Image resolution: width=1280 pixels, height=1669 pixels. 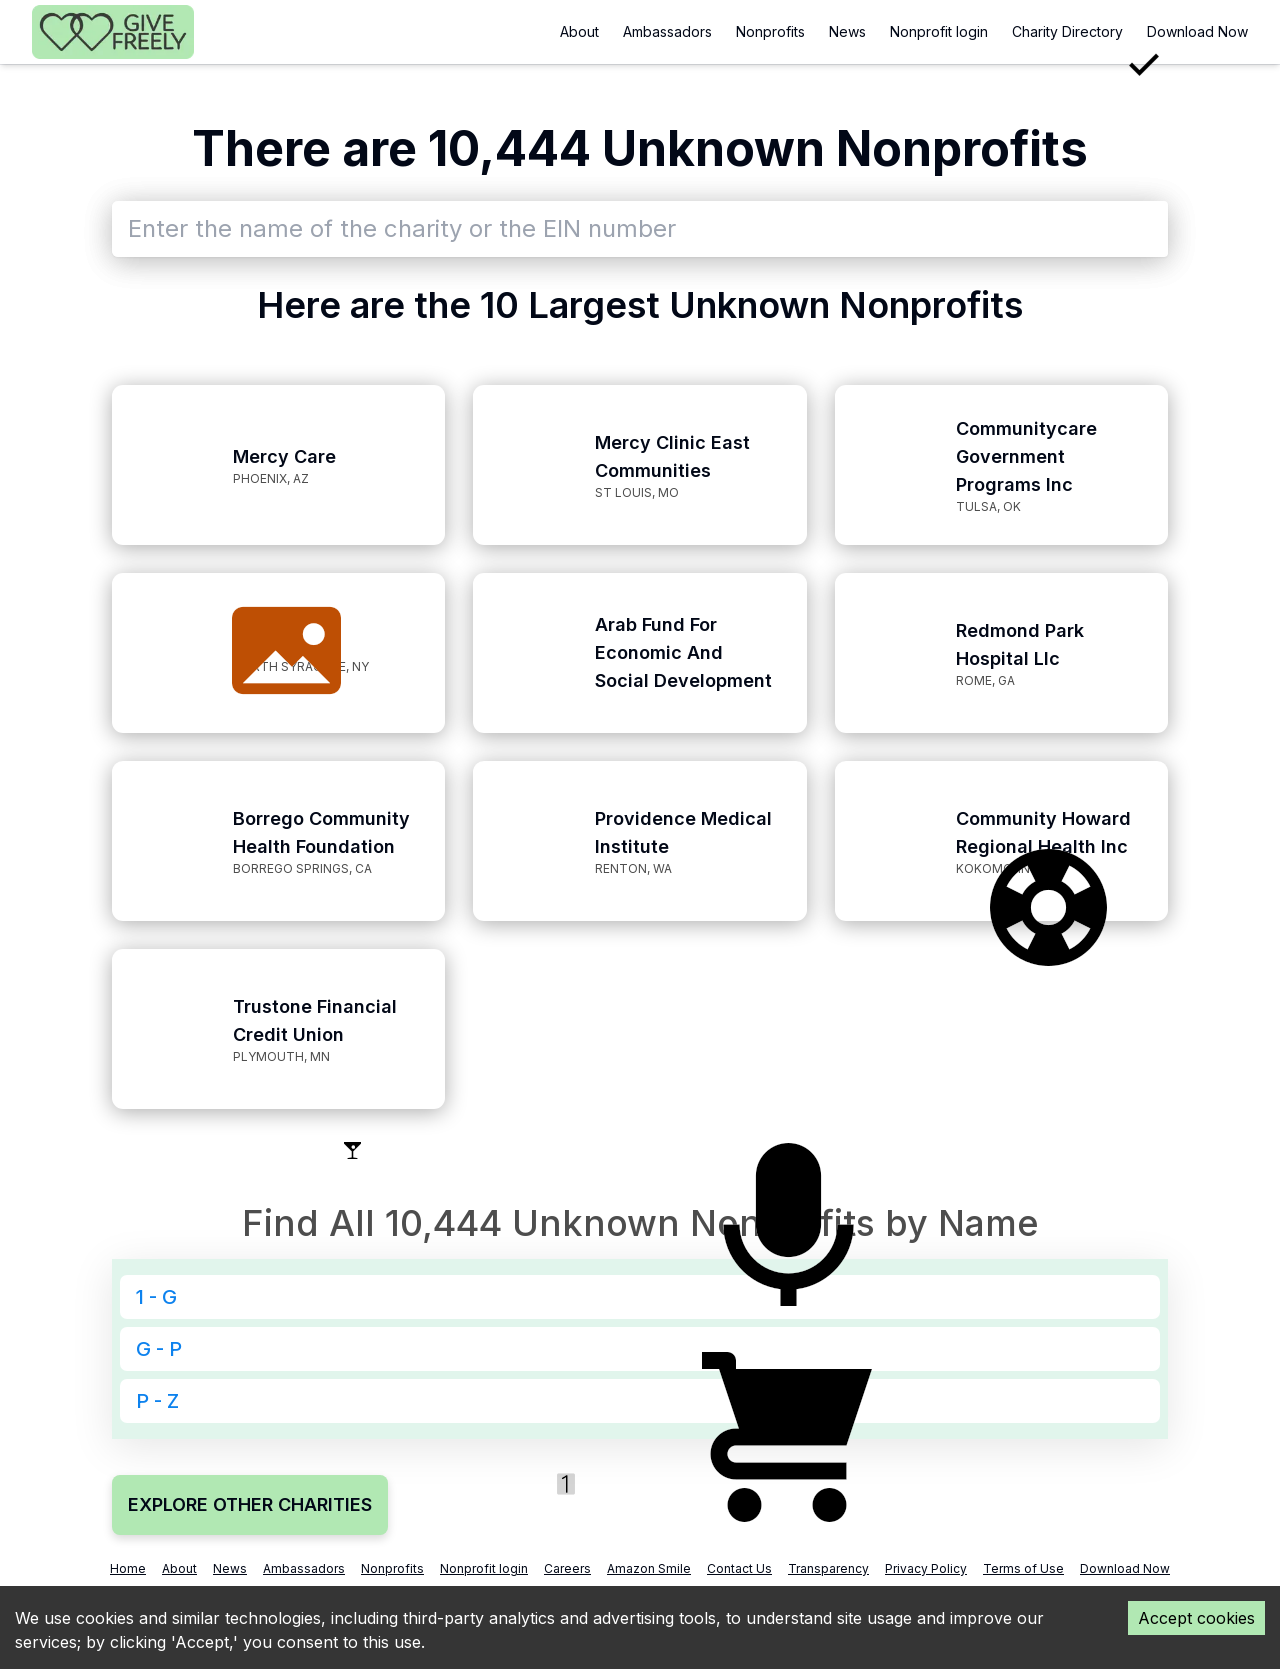 What do you see at coordinates (1048, 907) in the screenshot?
I see `access help or support` at bounding box center [1048, 907].